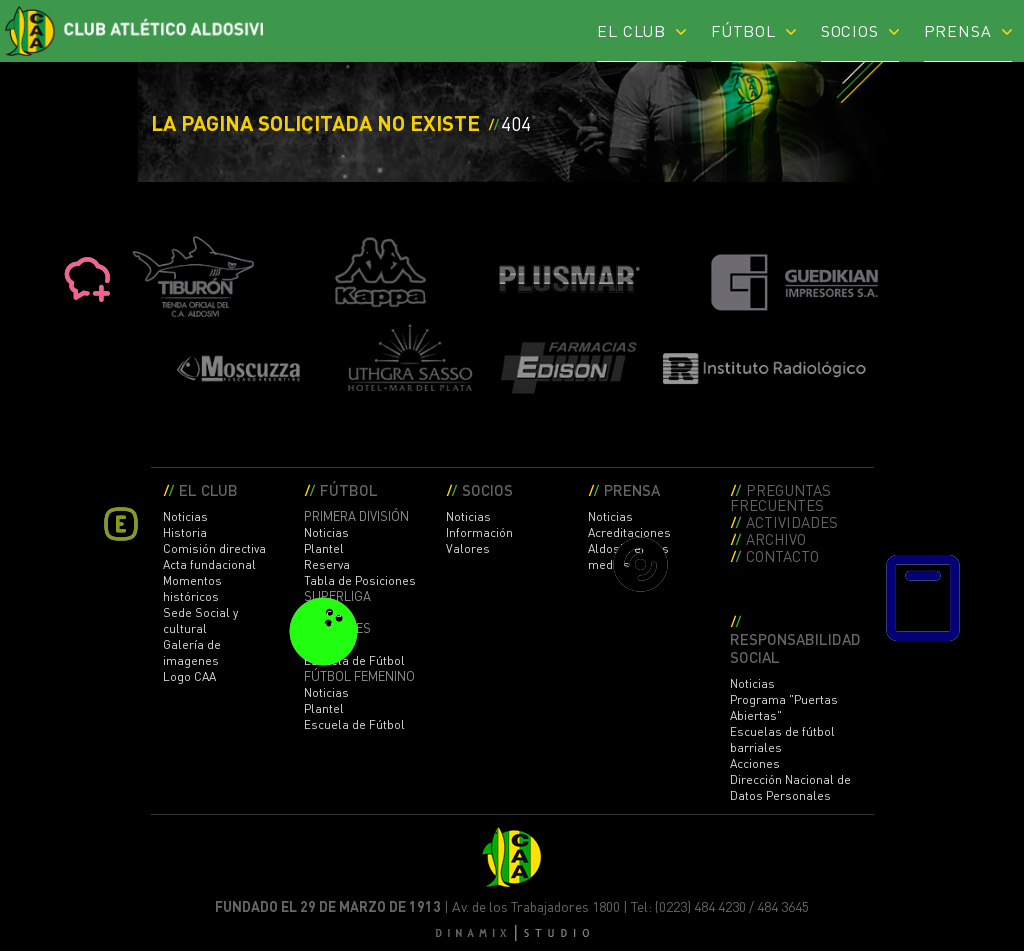  I want to click on start a new conversation, so click(86, 278).